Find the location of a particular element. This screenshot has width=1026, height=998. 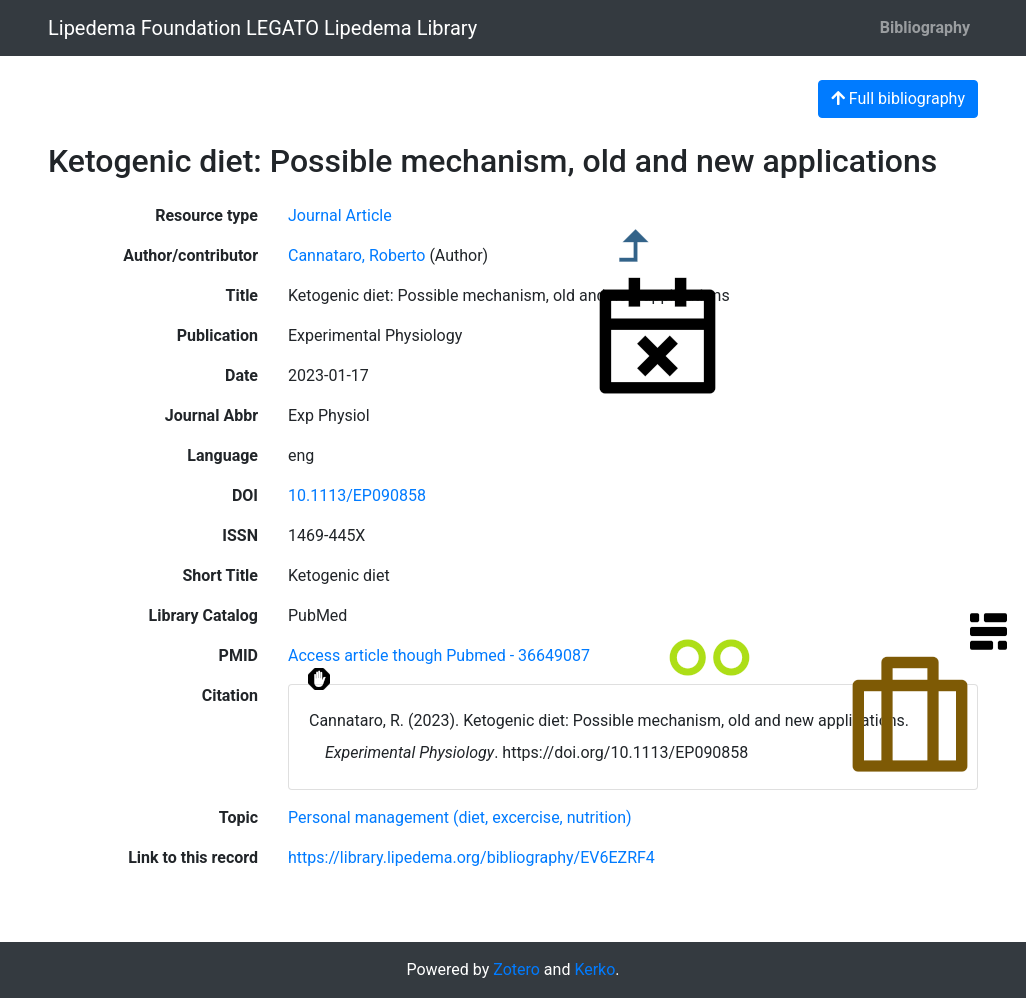

access work or business documents is located at coordinates (910, 720).